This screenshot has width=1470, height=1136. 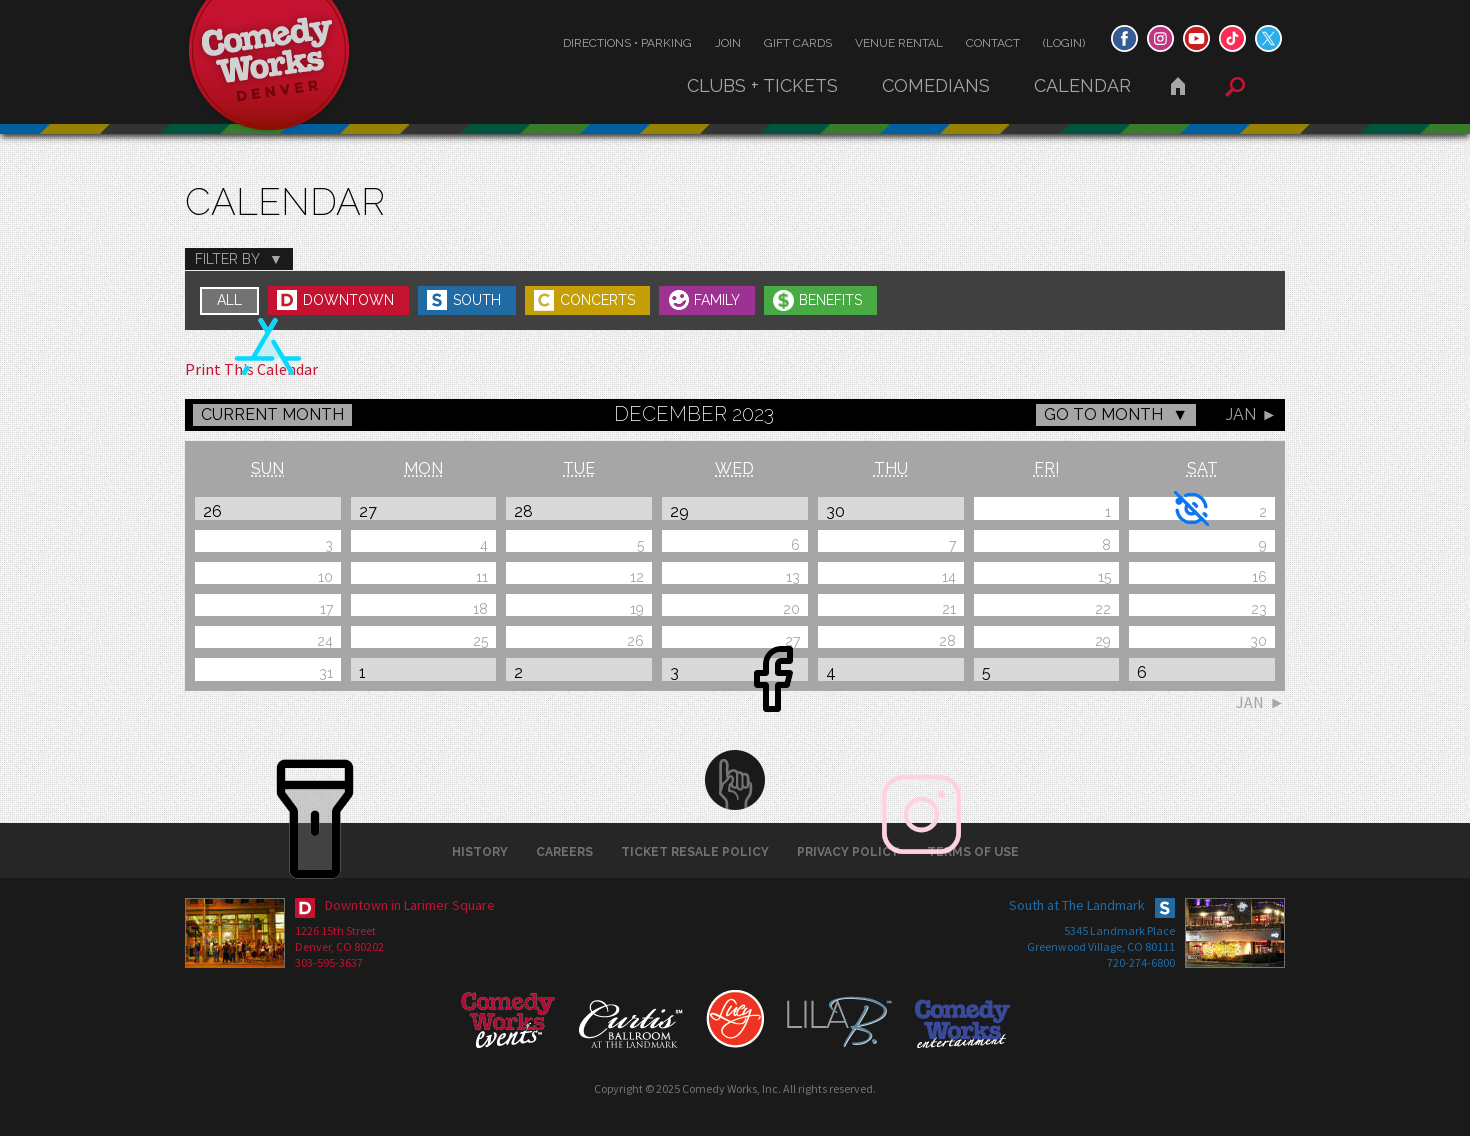 I want to click on disable analytics tracking, so click(x=1191, y=508).